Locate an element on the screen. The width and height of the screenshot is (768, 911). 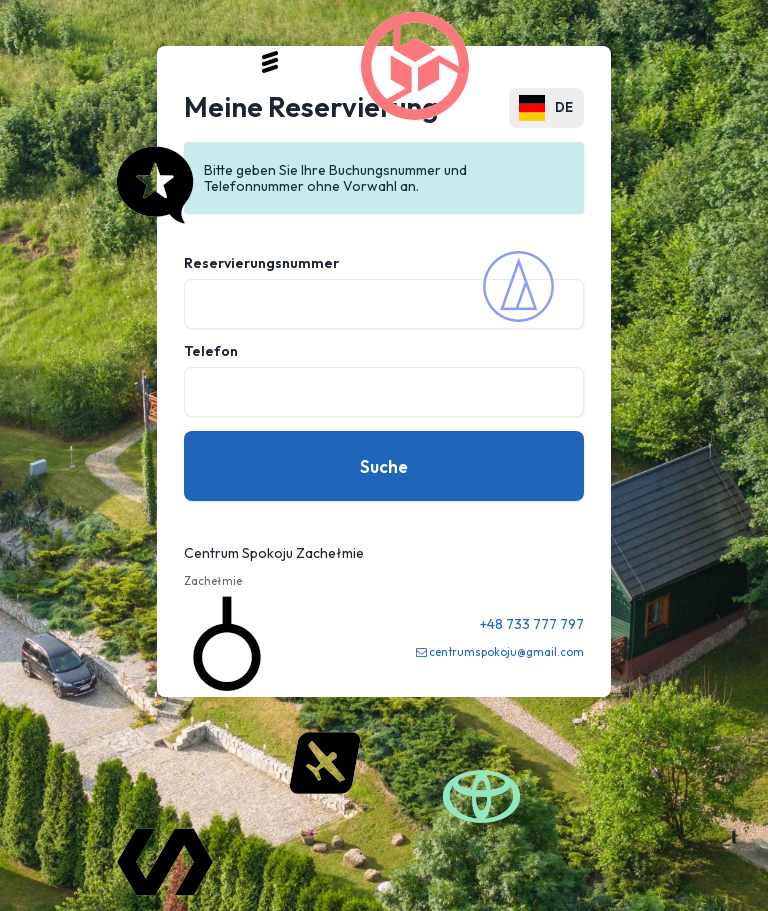
google container-optimized os logo is located at coordinates (415, 66).